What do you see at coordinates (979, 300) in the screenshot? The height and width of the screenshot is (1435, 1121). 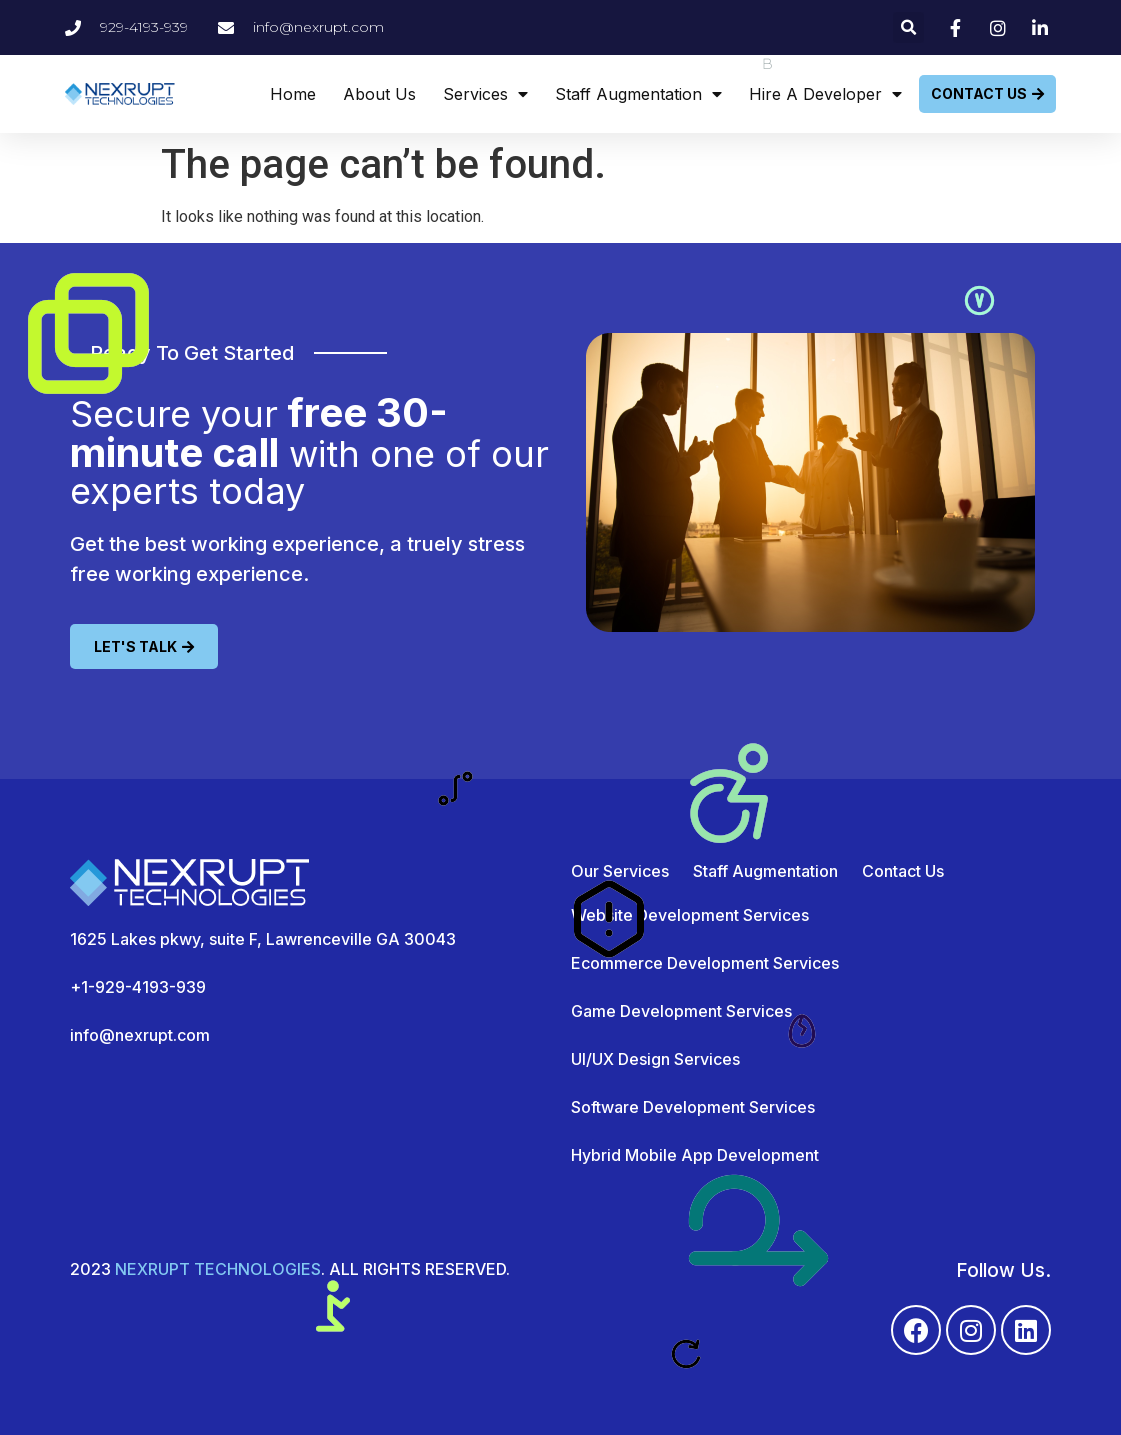 I see `indicates a verified status or account` at bounding box center [979, 300].